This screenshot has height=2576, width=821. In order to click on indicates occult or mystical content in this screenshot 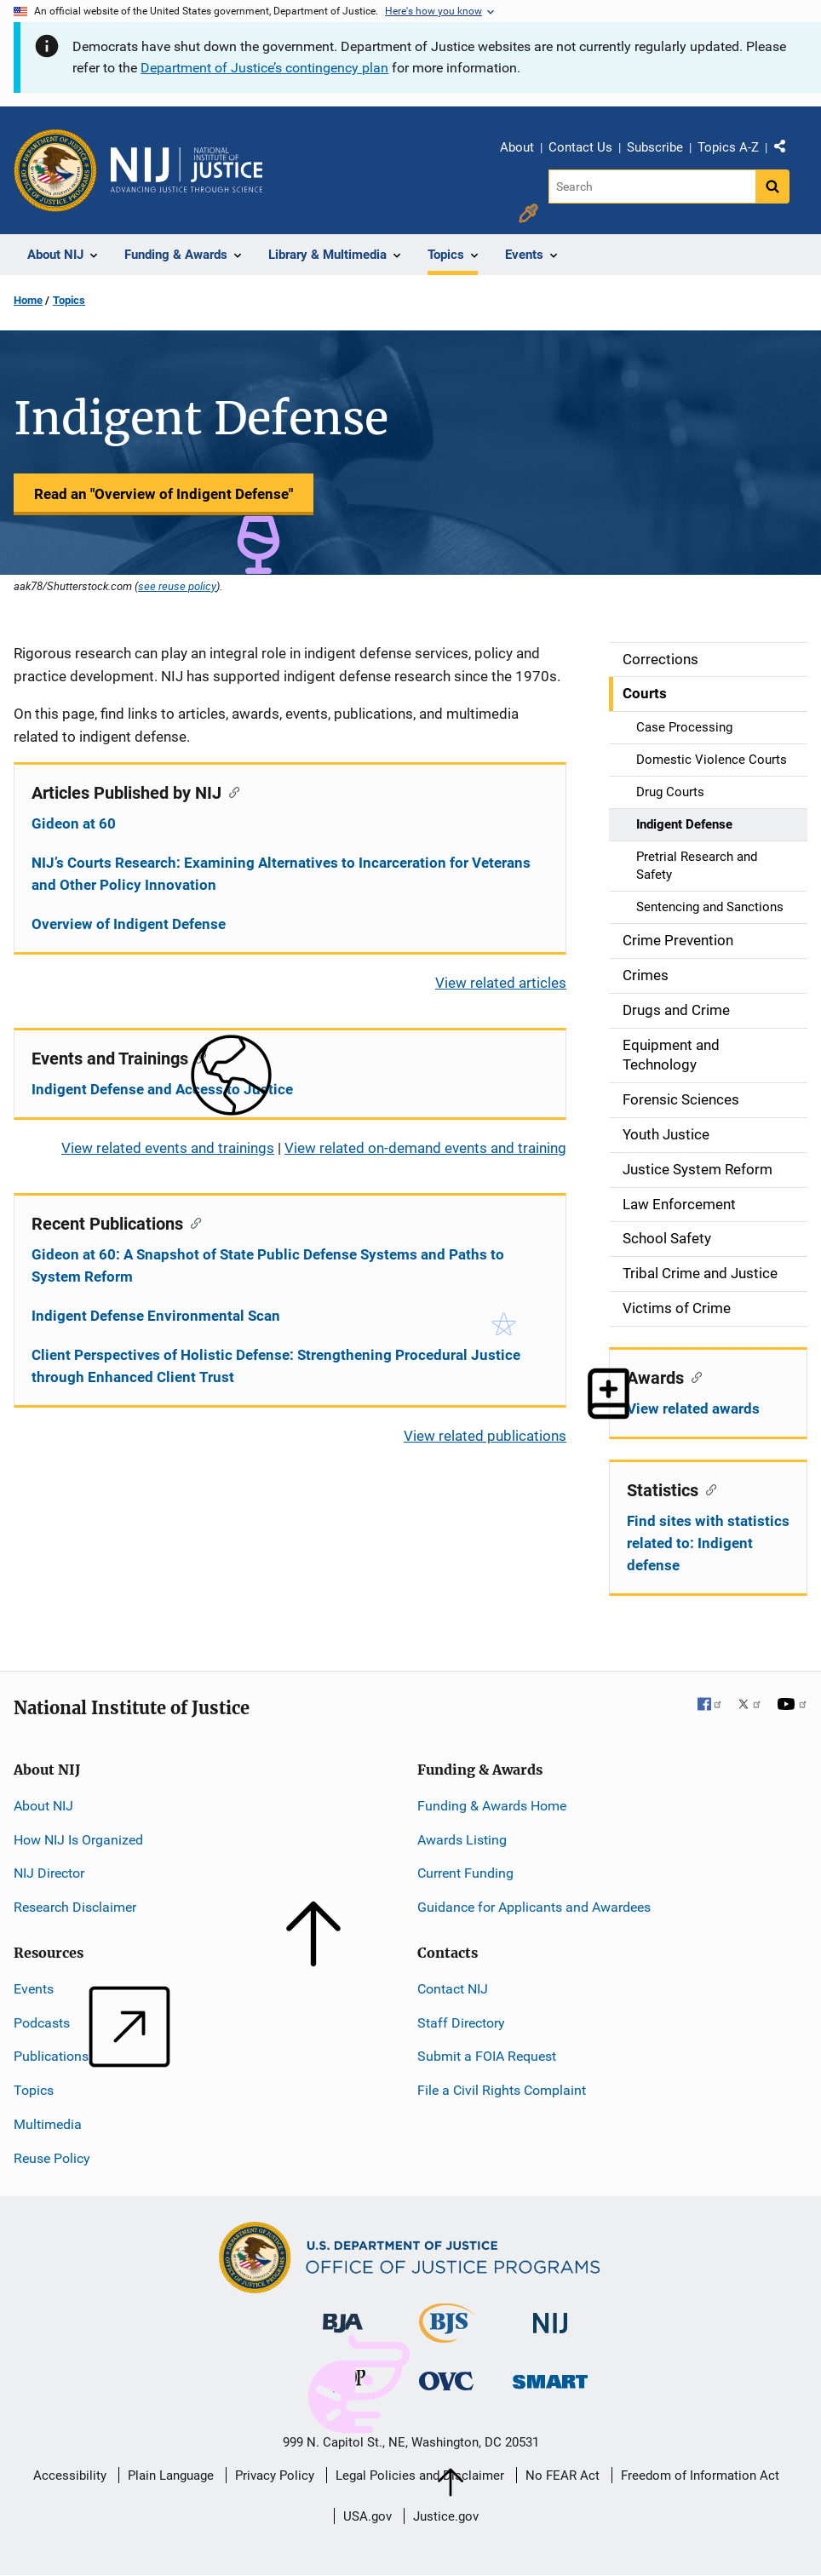, I will do `click(503, 1325)`.